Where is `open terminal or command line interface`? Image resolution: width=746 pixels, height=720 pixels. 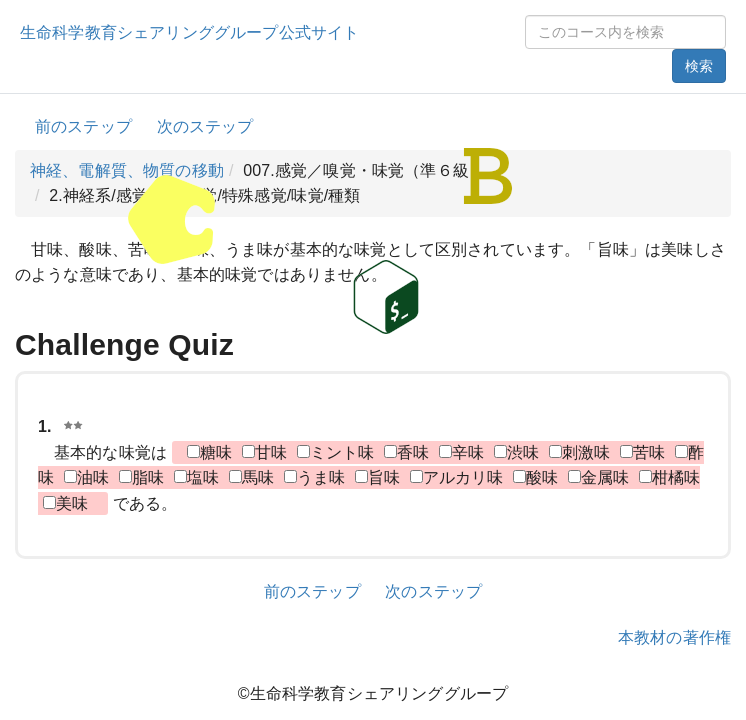
open terminal or command line interface is located at coordinates (386, 297).